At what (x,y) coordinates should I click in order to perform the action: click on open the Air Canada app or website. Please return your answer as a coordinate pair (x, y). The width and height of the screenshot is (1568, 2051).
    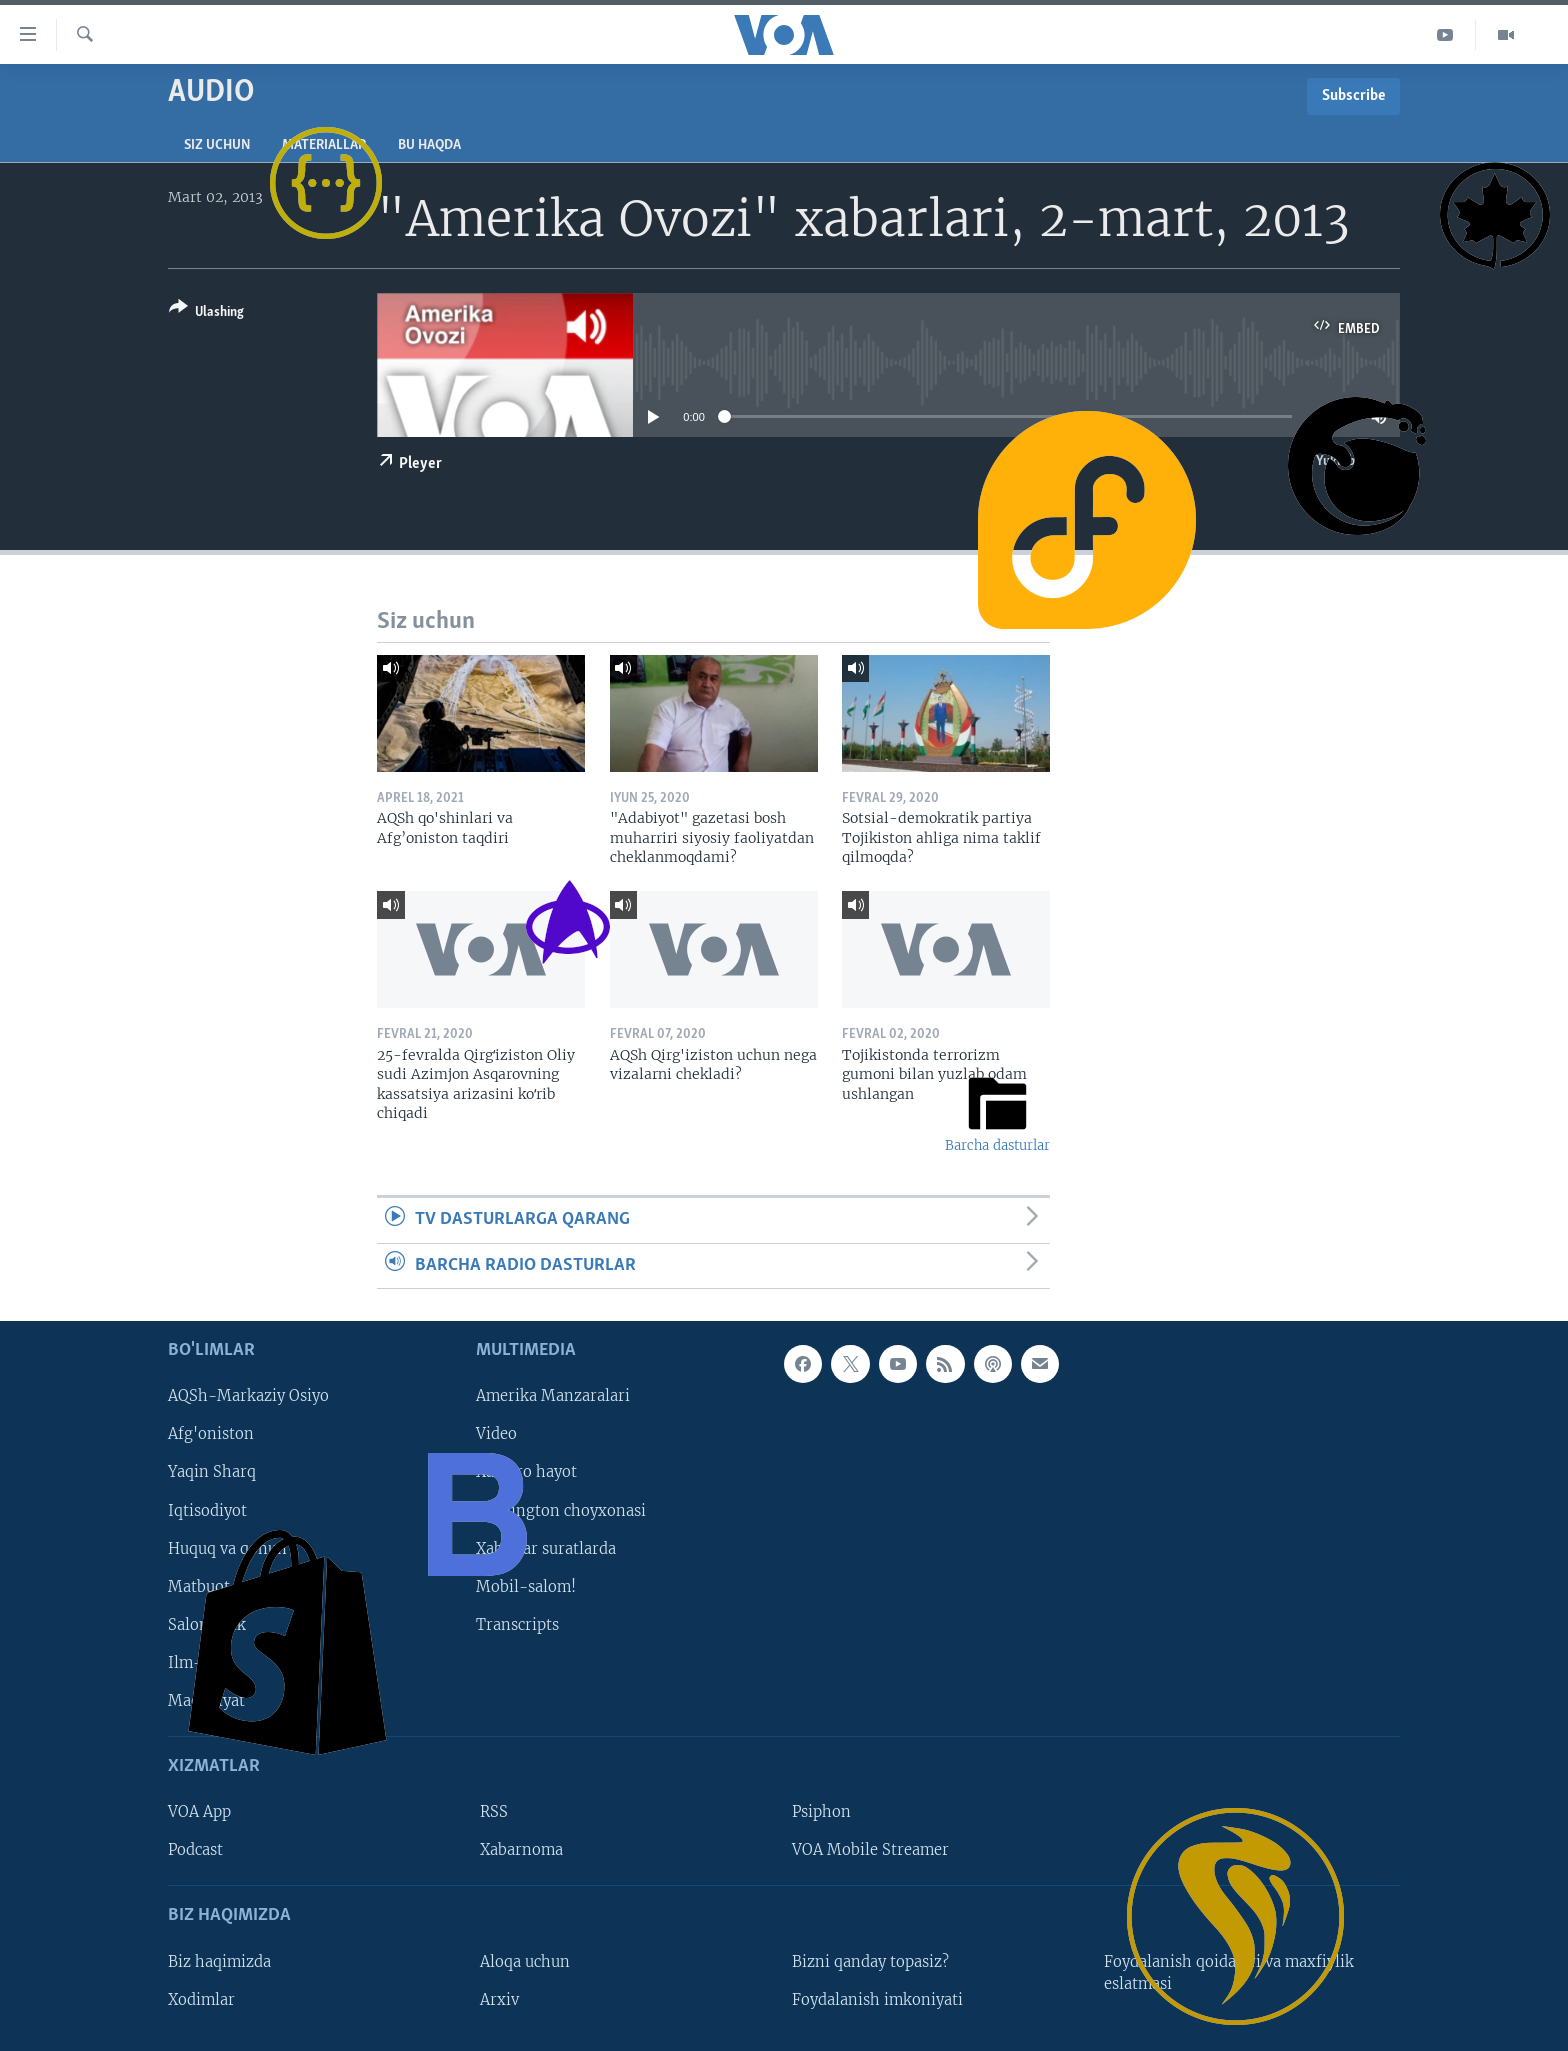
    Looking at the image, I should click on (1495, 216).